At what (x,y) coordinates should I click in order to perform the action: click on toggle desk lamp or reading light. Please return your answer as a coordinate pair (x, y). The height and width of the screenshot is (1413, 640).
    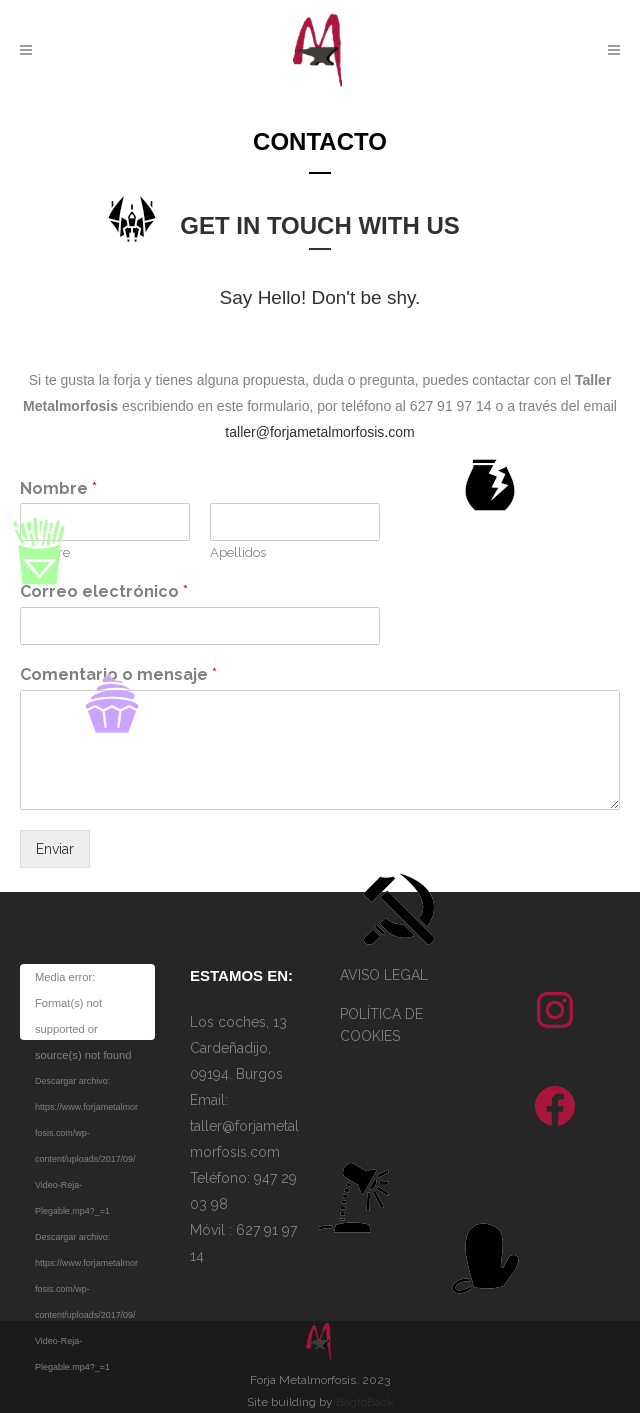
    Looking at the image, I should click on (353, 1197).